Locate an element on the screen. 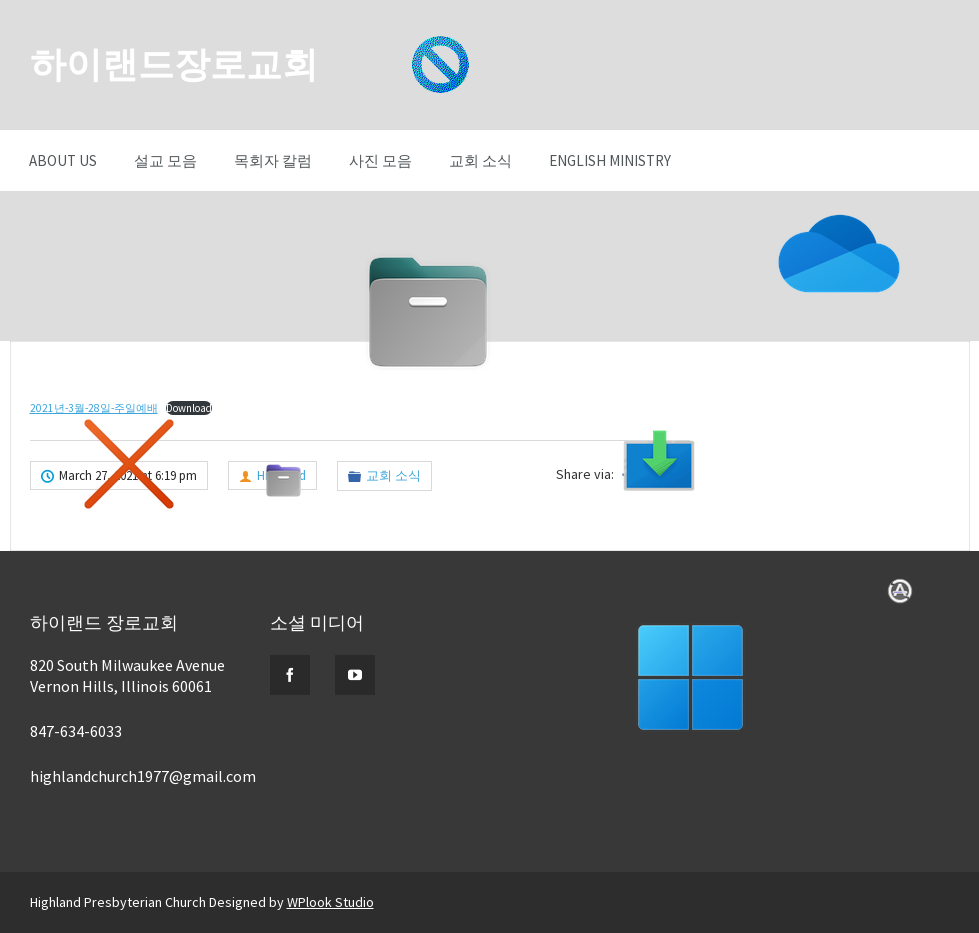 This screenshot has height=933, width=979. delete or remove an item is located at coordinates (129, 464).